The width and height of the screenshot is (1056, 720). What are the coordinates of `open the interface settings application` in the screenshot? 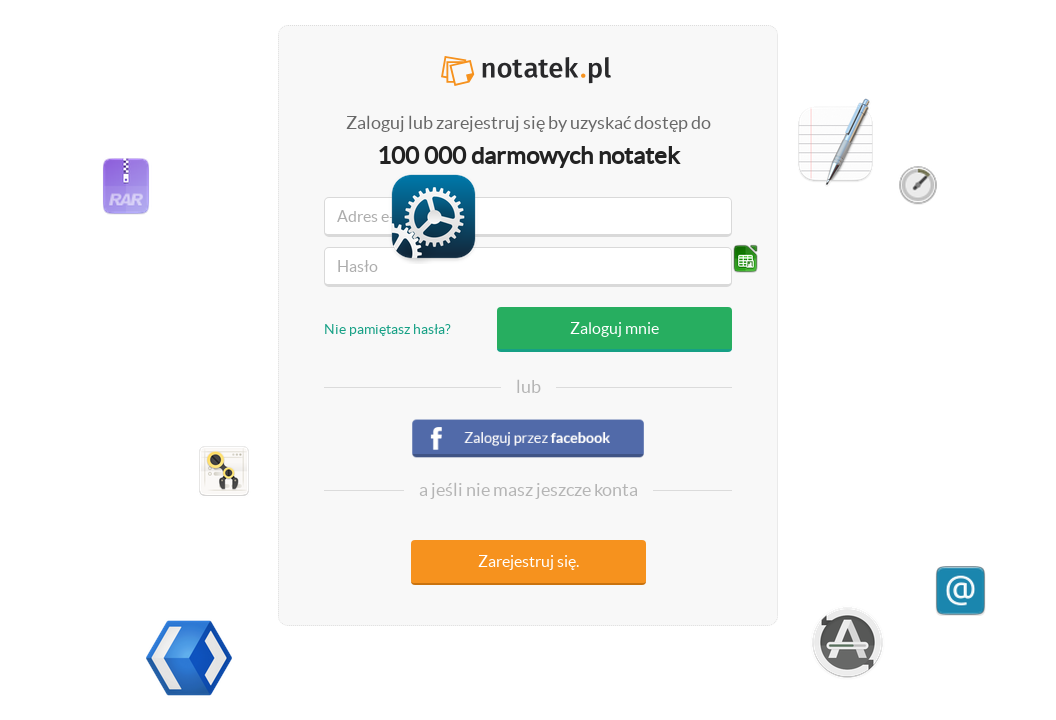 It's located at (189, 658).